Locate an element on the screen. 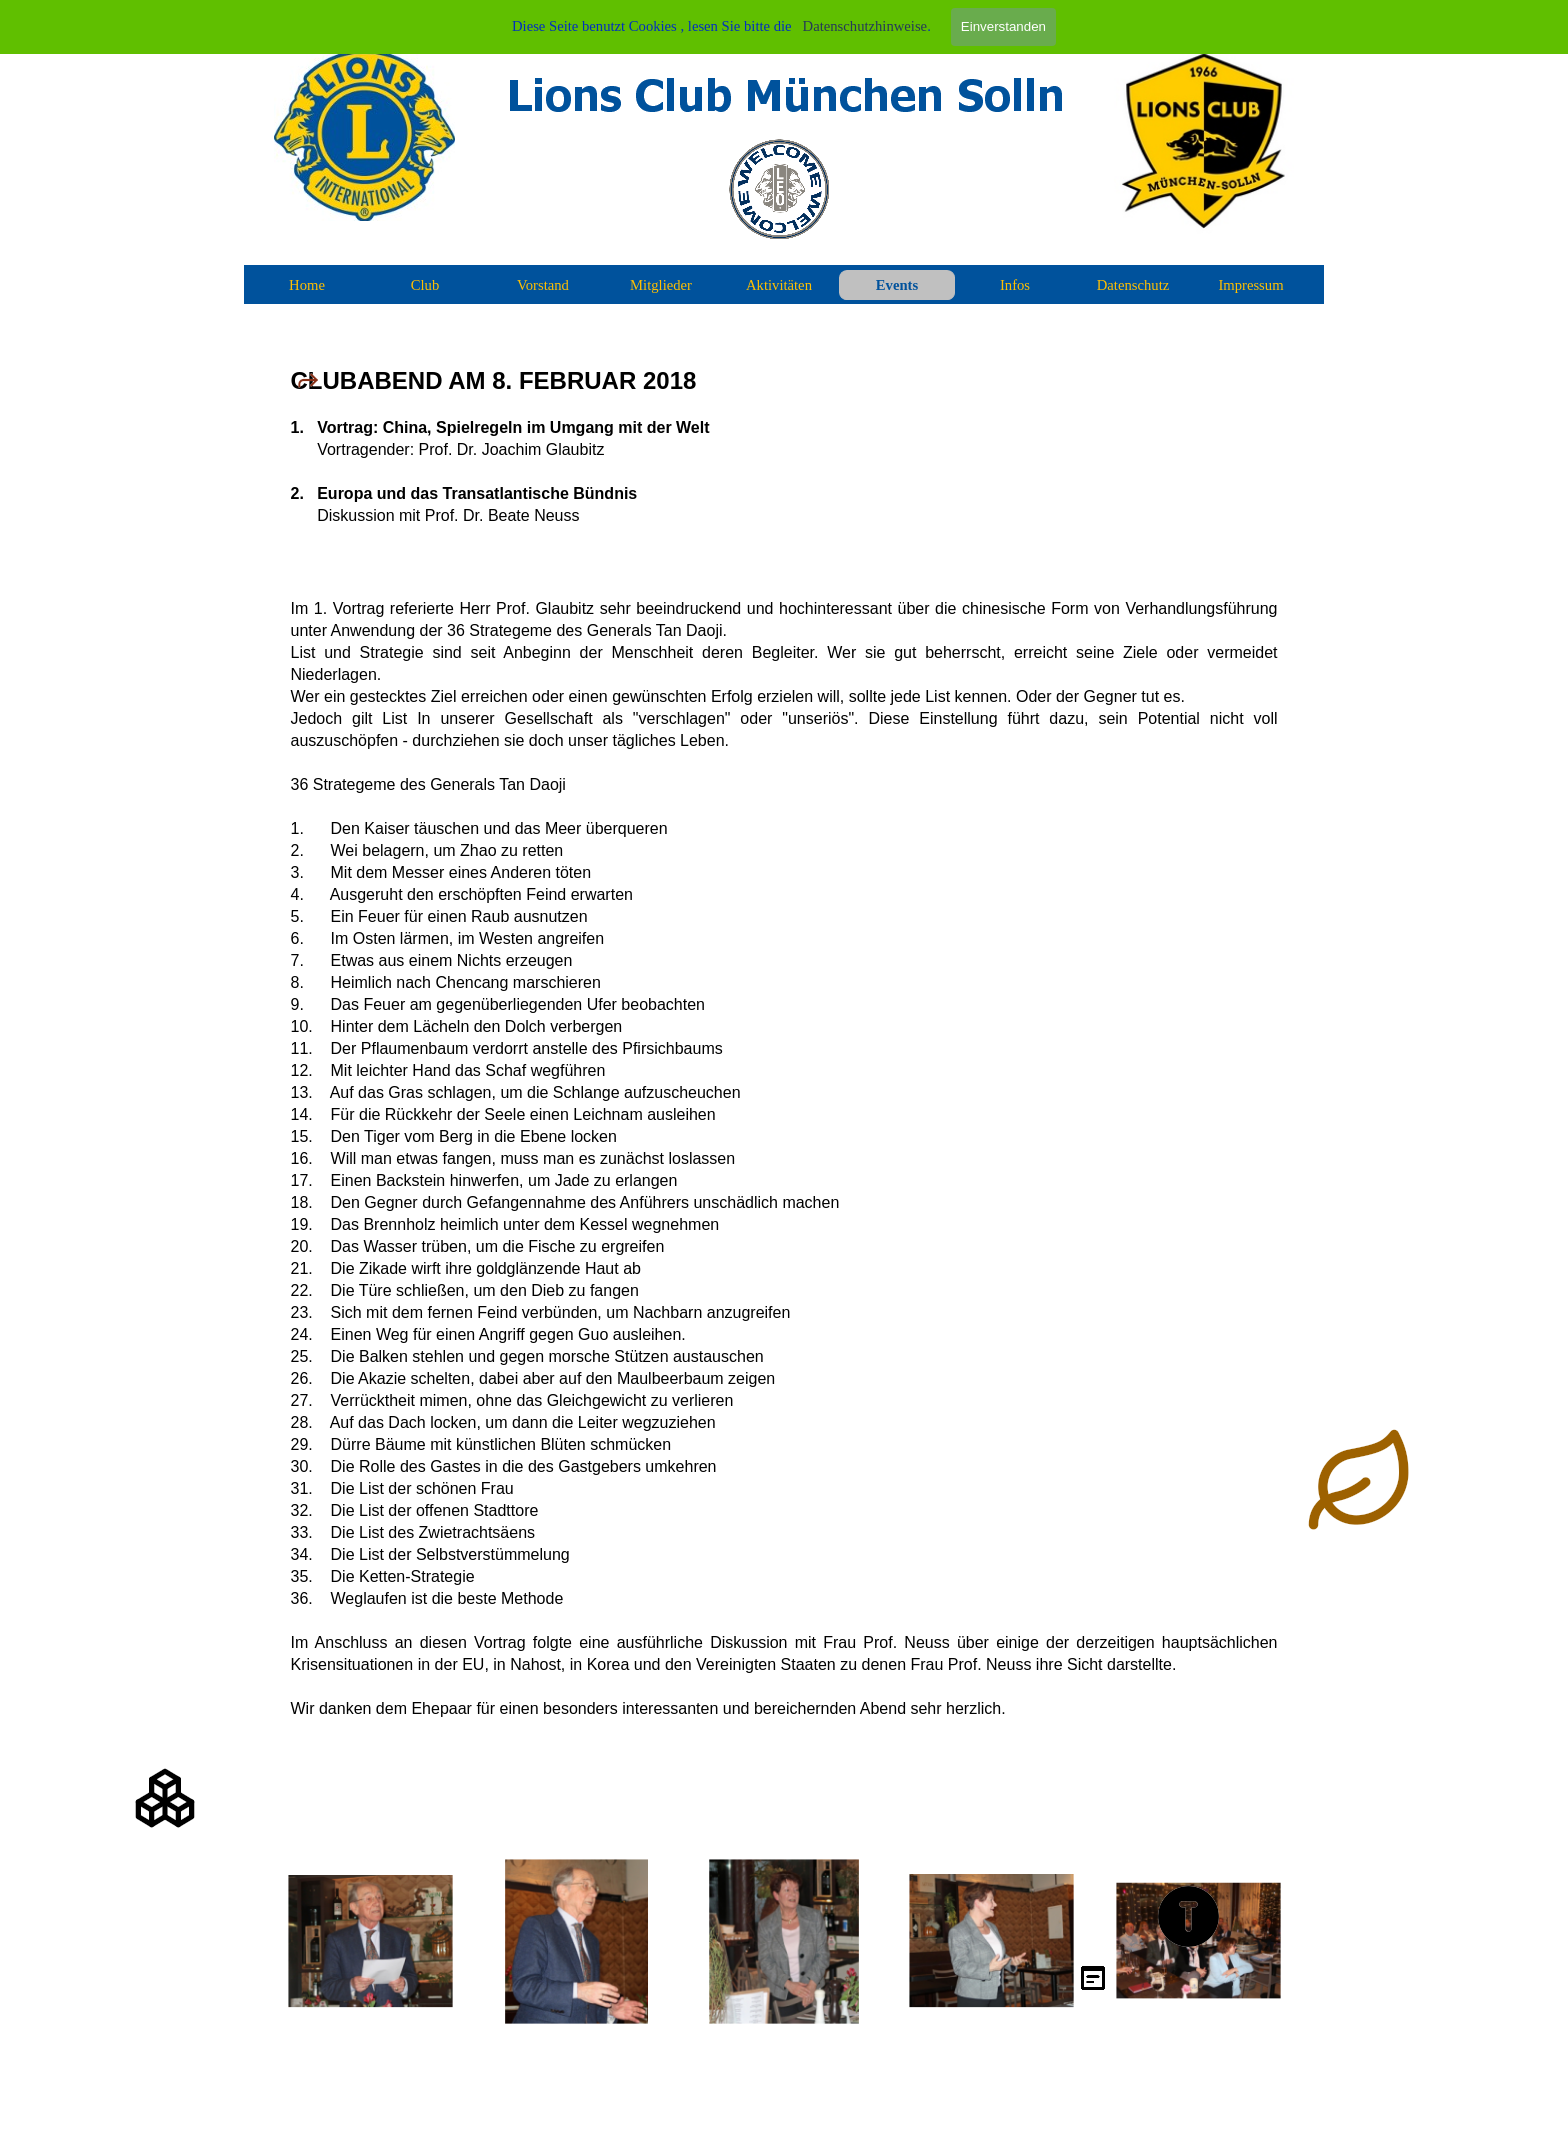 The height and width of the screenshot is (2135, 1568). open rich text editor is located at coordinates (1093, 1978).